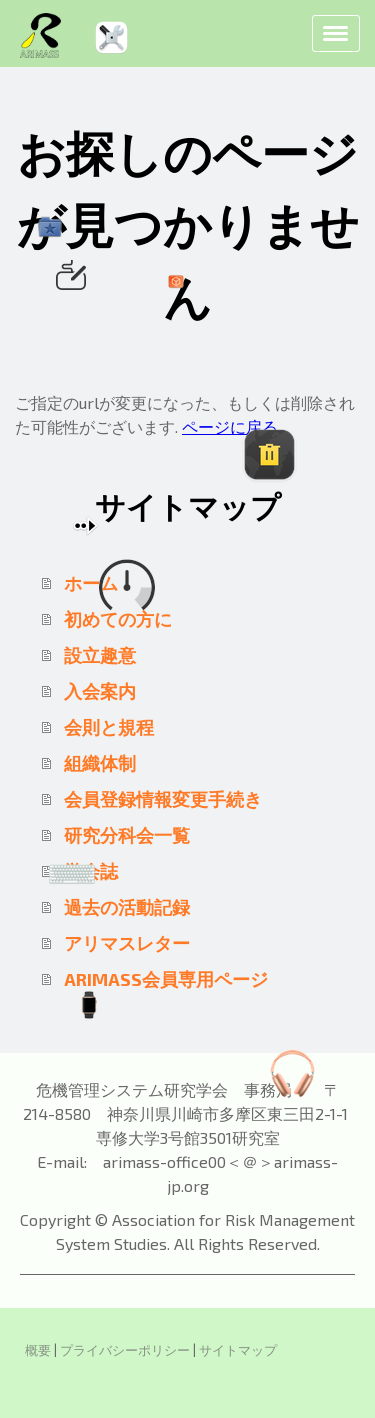  Describe the element at coordinates (111, 37) in the screenshot. I see `manage expansion card and slot settings` at that location.